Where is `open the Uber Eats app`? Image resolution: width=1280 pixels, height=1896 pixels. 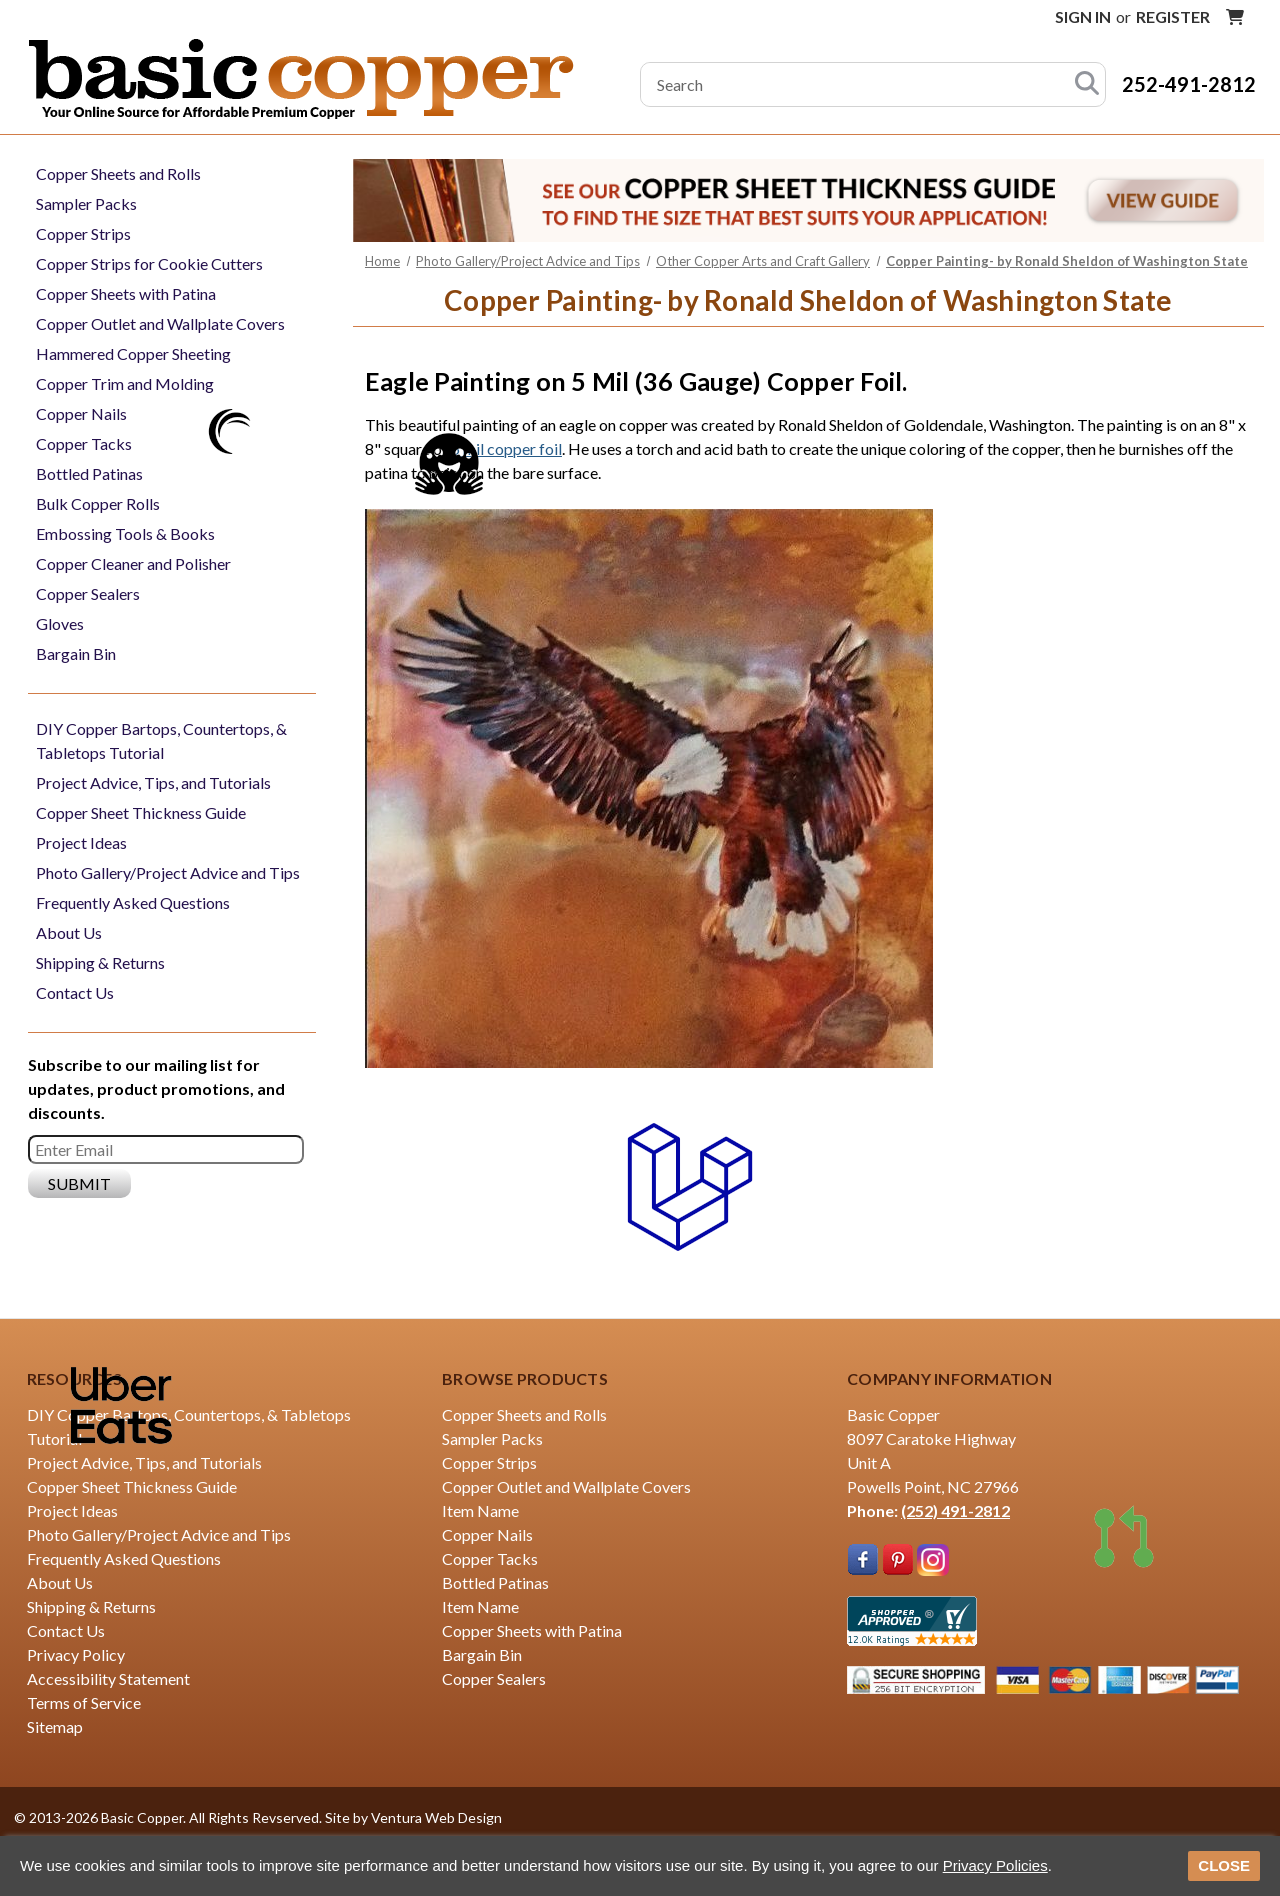
open the Uber Eats app is located at coordinates (121, 1405).